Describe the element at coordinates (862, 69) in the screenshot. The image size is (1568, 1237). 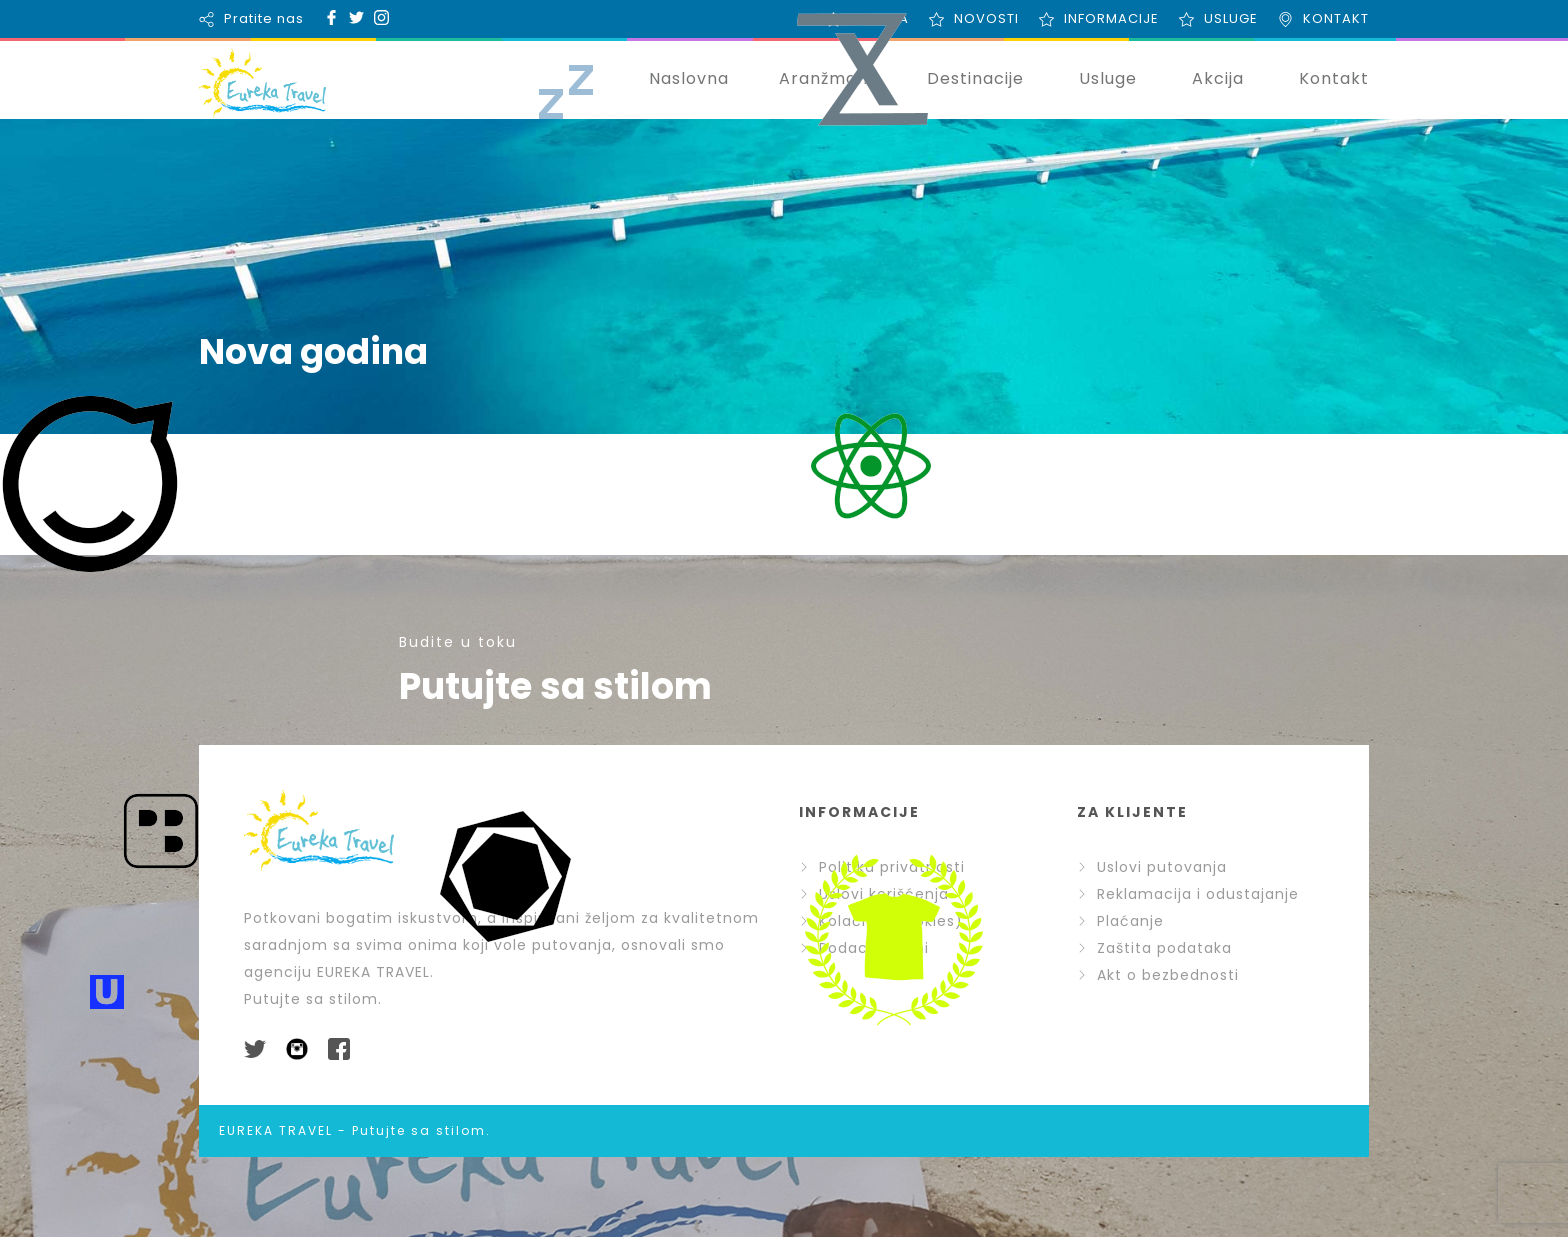
I see `tuxedo computers brand logo` at that location.